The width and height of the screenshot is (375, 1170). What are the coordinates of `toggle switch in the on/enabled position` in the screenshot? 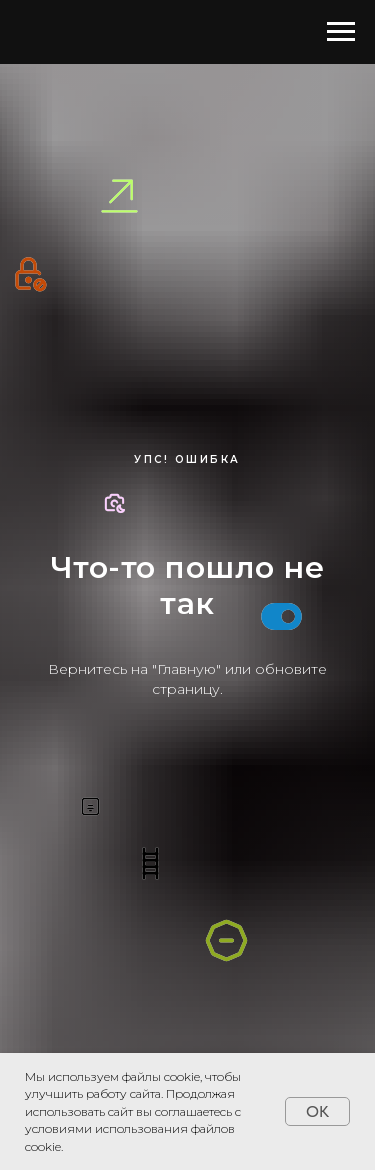 It's located at (281, 616).